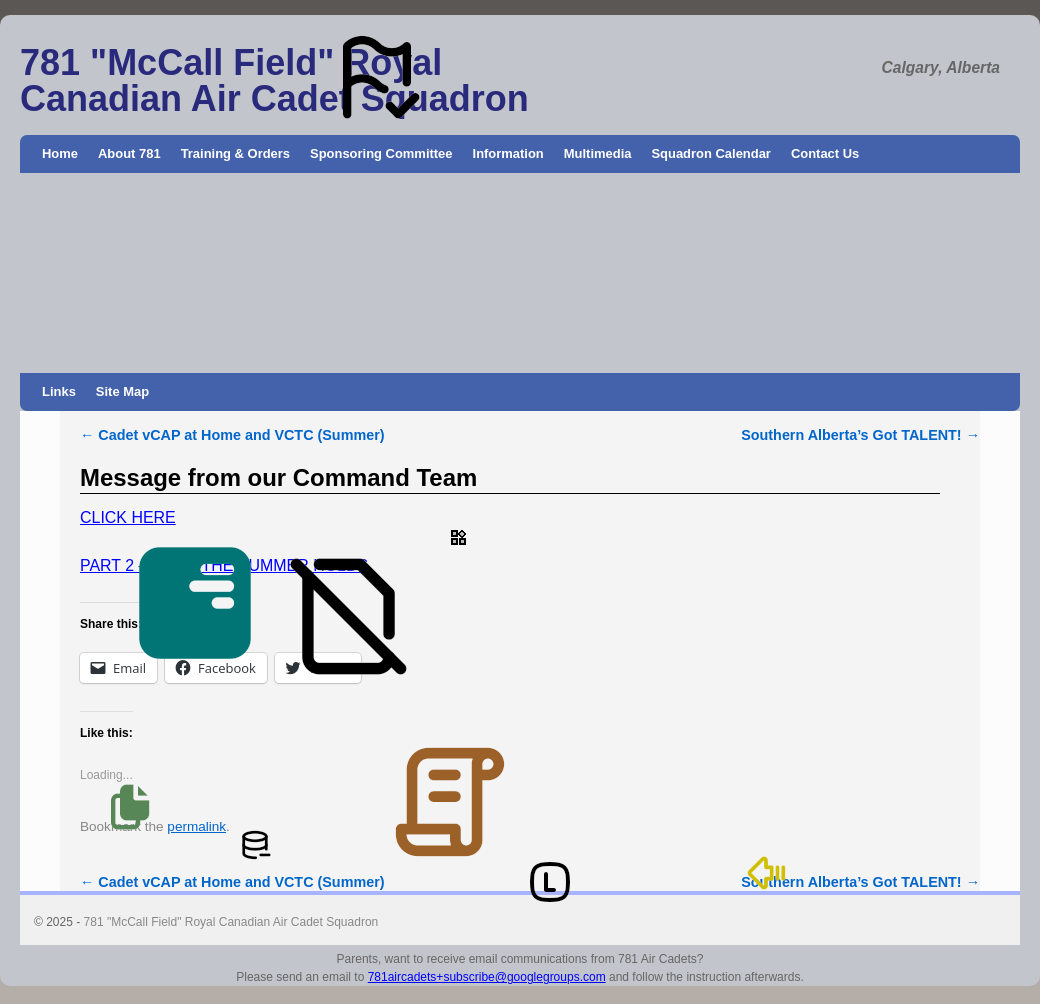 The image size is (1040, 1004). Describe the element at coordinates (195, 603) in the screenshot. I see `align content to top-right of container` at that location.